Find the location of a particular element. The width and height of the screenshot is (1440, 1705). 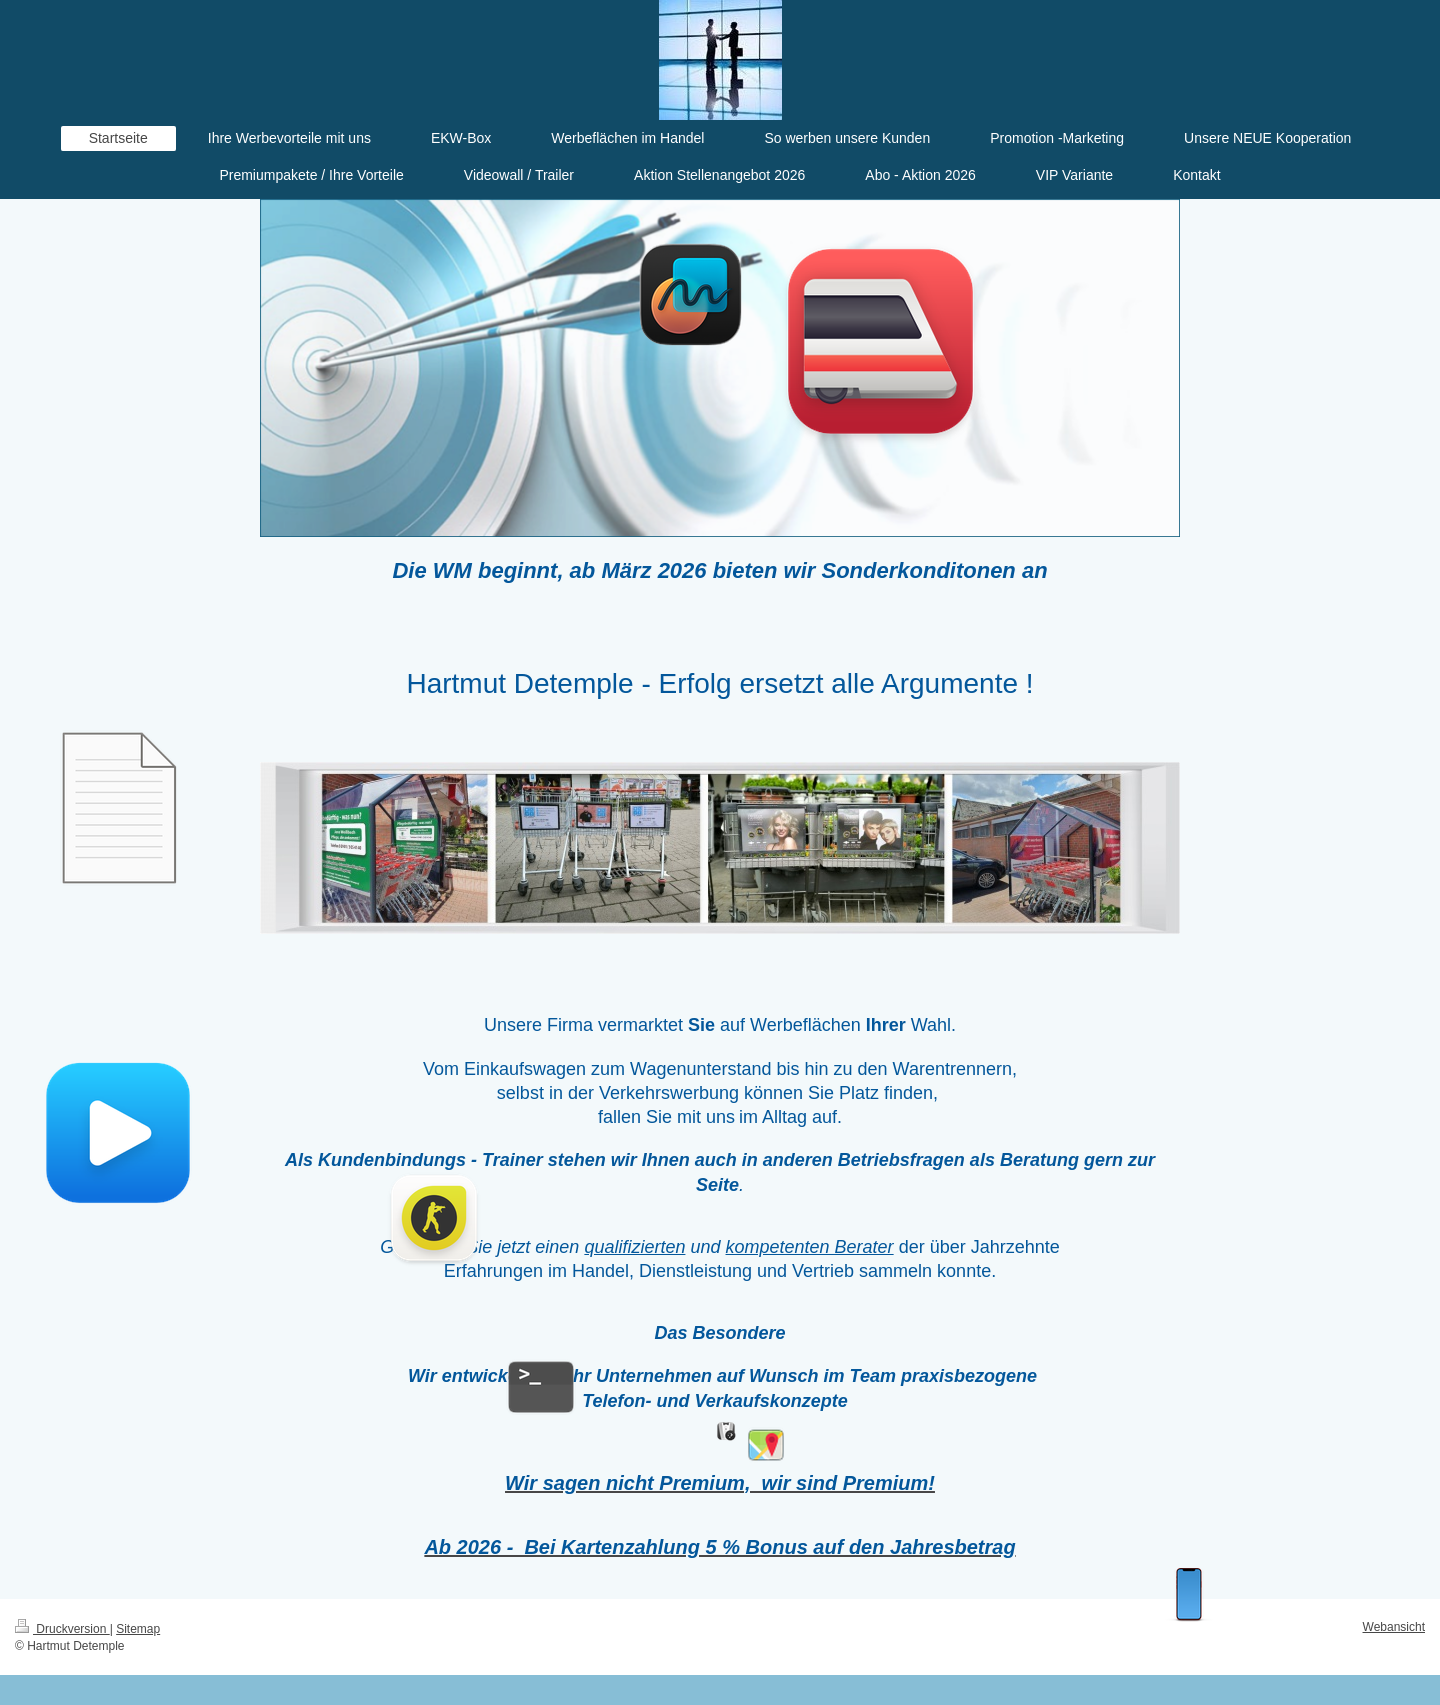

iPhone 12 device icon in red is located at coordinates (1189, 1595).